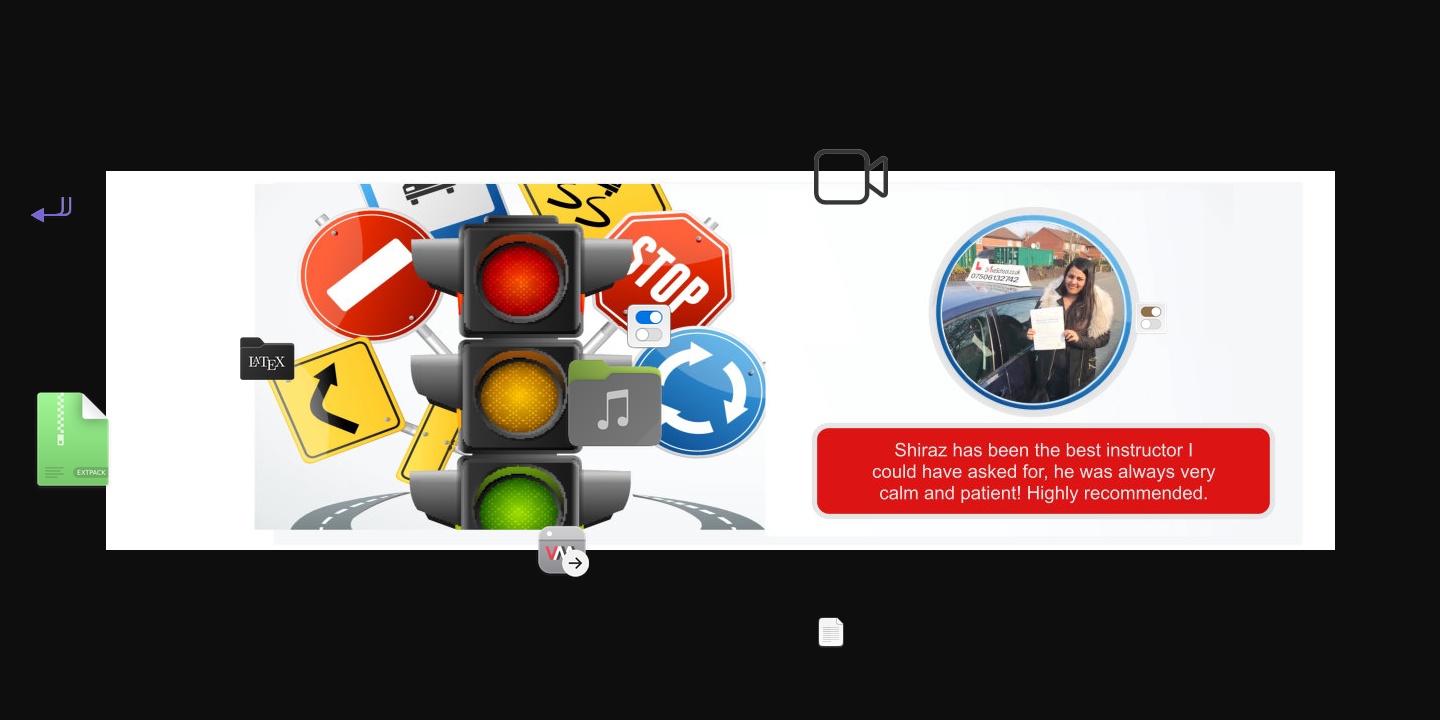 The width and height of the screenshot is (1440, 720). Describe the element at coordinates (615, 403) in the screenshot. I see `open your music folder` at that location.